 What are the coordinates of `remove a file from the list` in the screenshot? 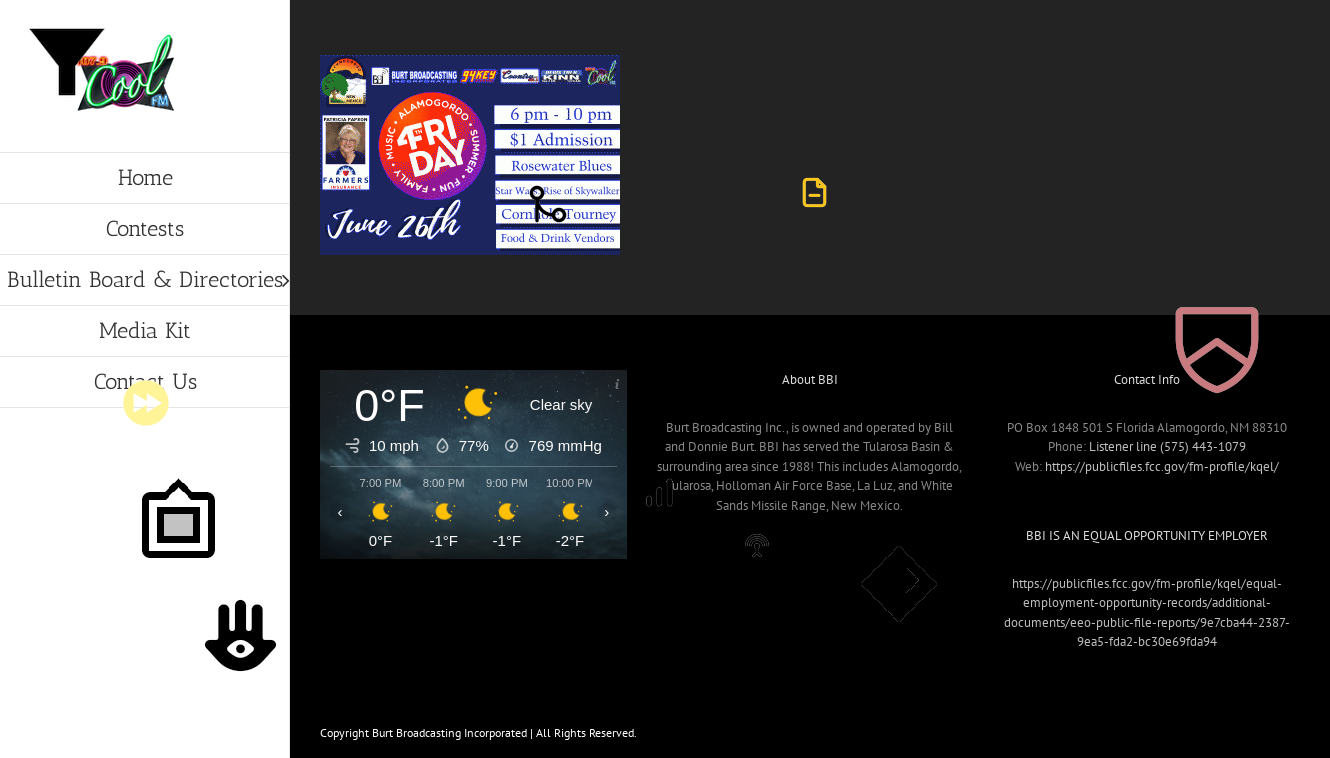 It's located at (814, 192).